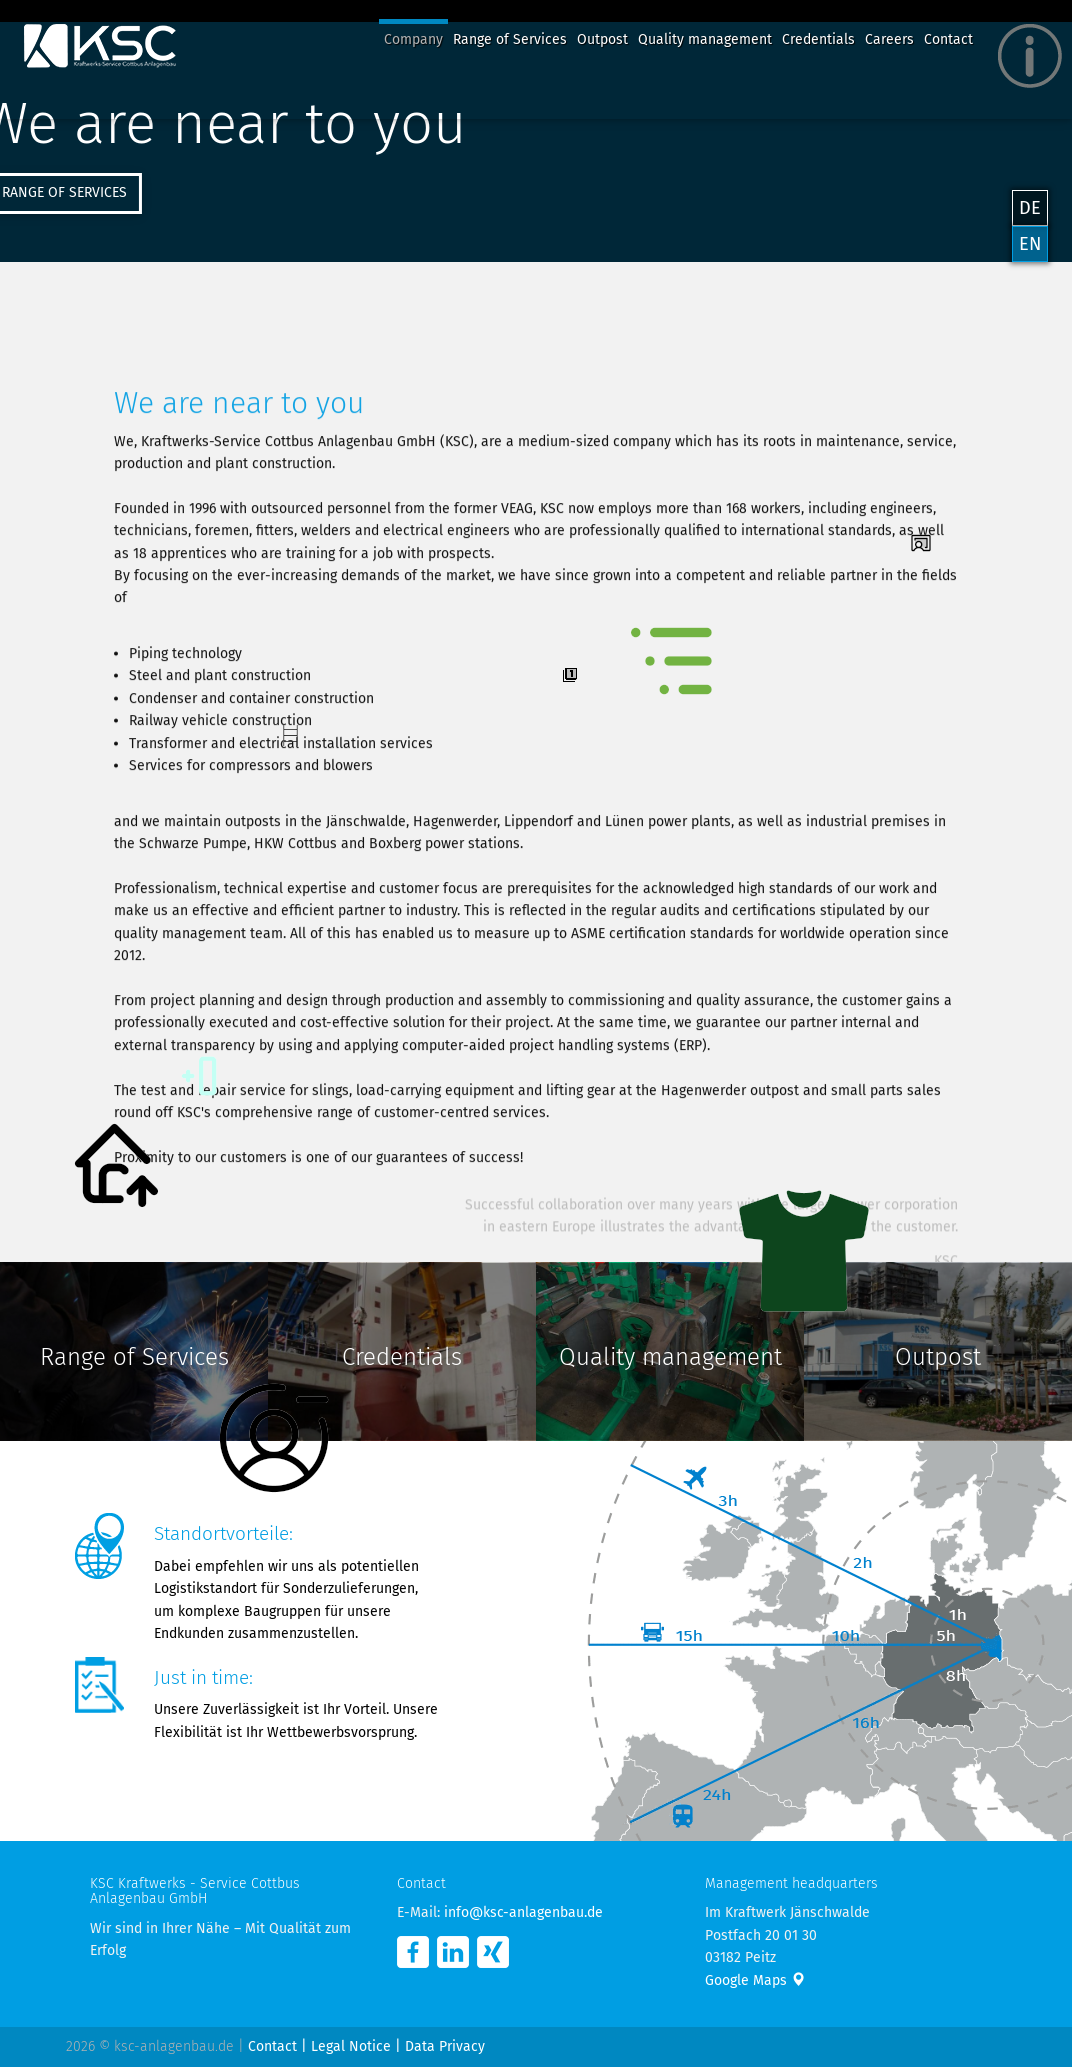  Describe the element at coordinates (669, 661) in the screenshot. I see `view hierarchical list or tree structure` at that location.